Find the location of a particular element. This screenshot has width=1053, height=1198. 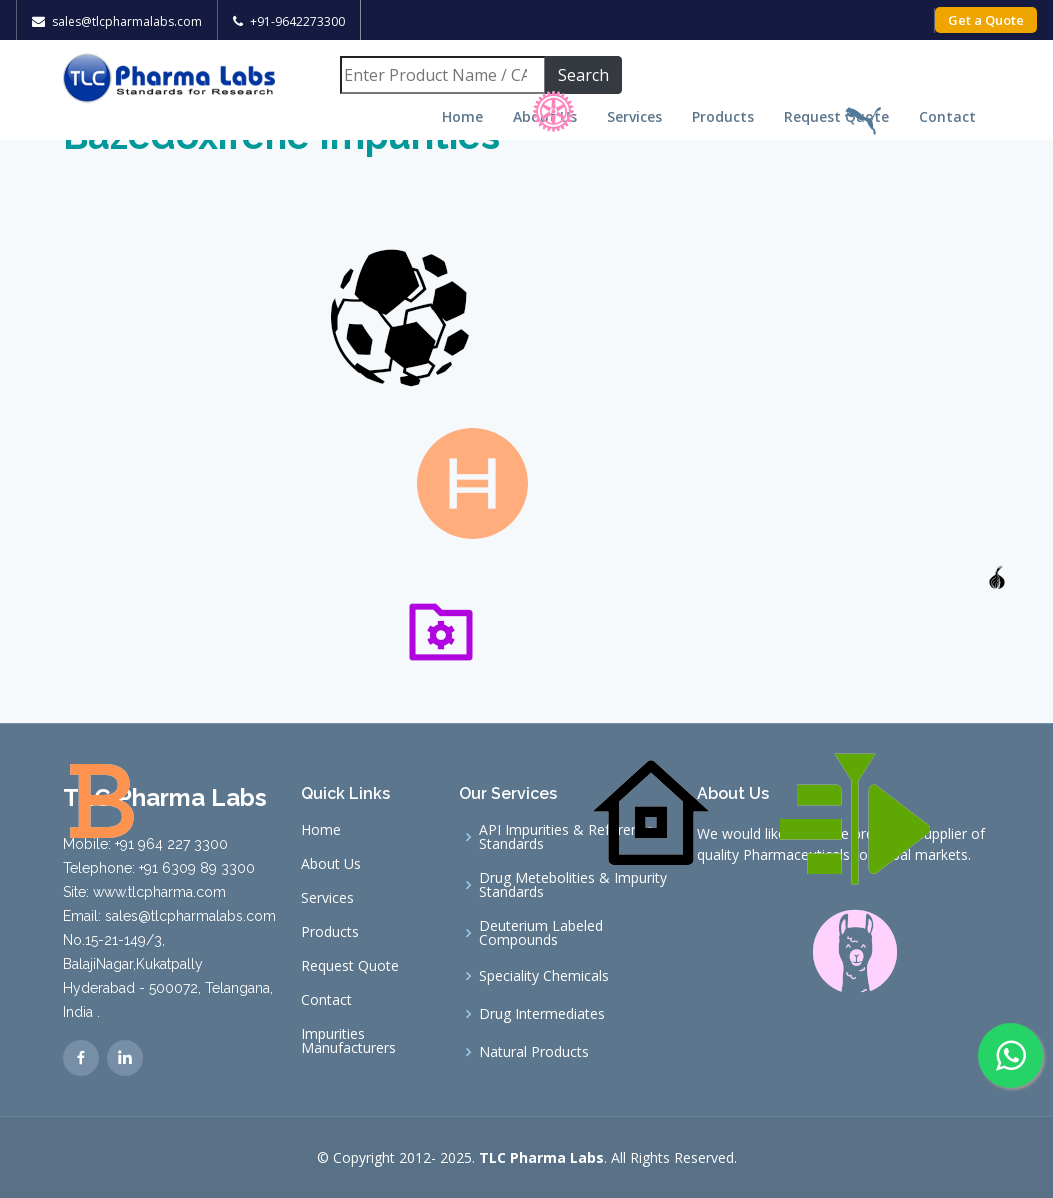

open kdenlive video editor is located at coordinates (855, 819).